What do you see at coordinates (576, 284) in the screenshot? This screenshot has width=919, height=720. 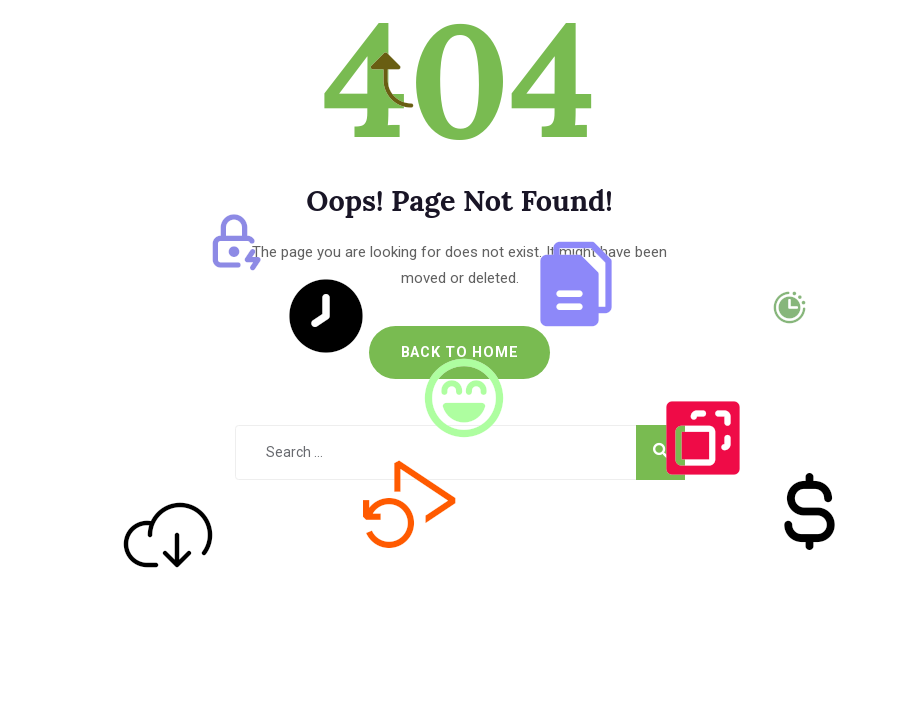 I see `access your files or documents` at bounding box center [576, 284].